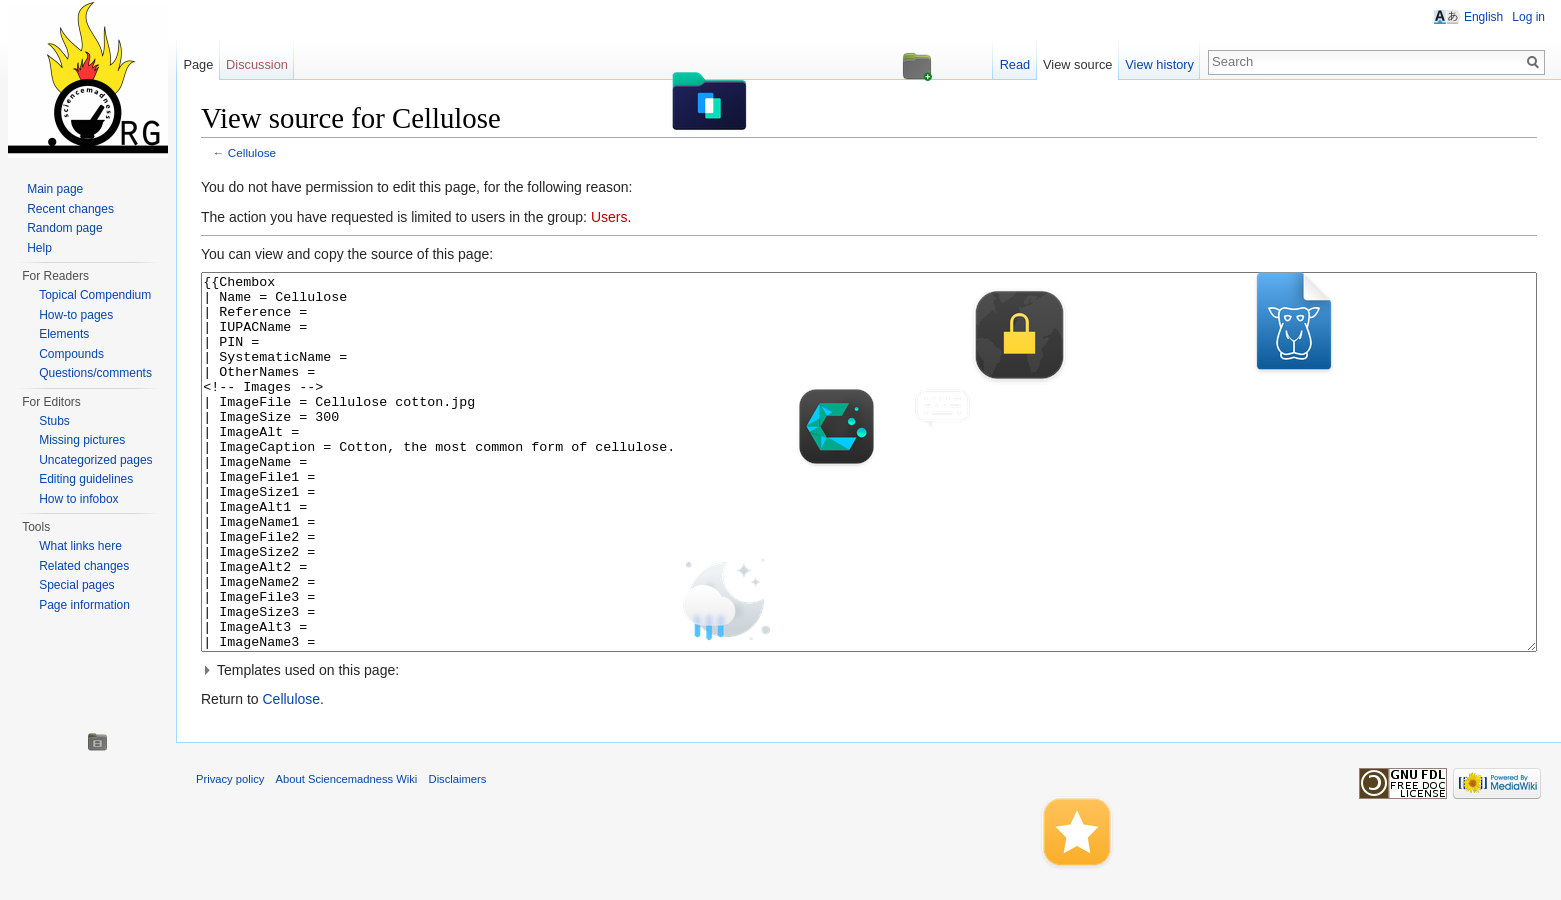  Describe the element at coordinates (1019, 336) in the screenshot. I see `access ssl/tls security settings for web browser` at that location.